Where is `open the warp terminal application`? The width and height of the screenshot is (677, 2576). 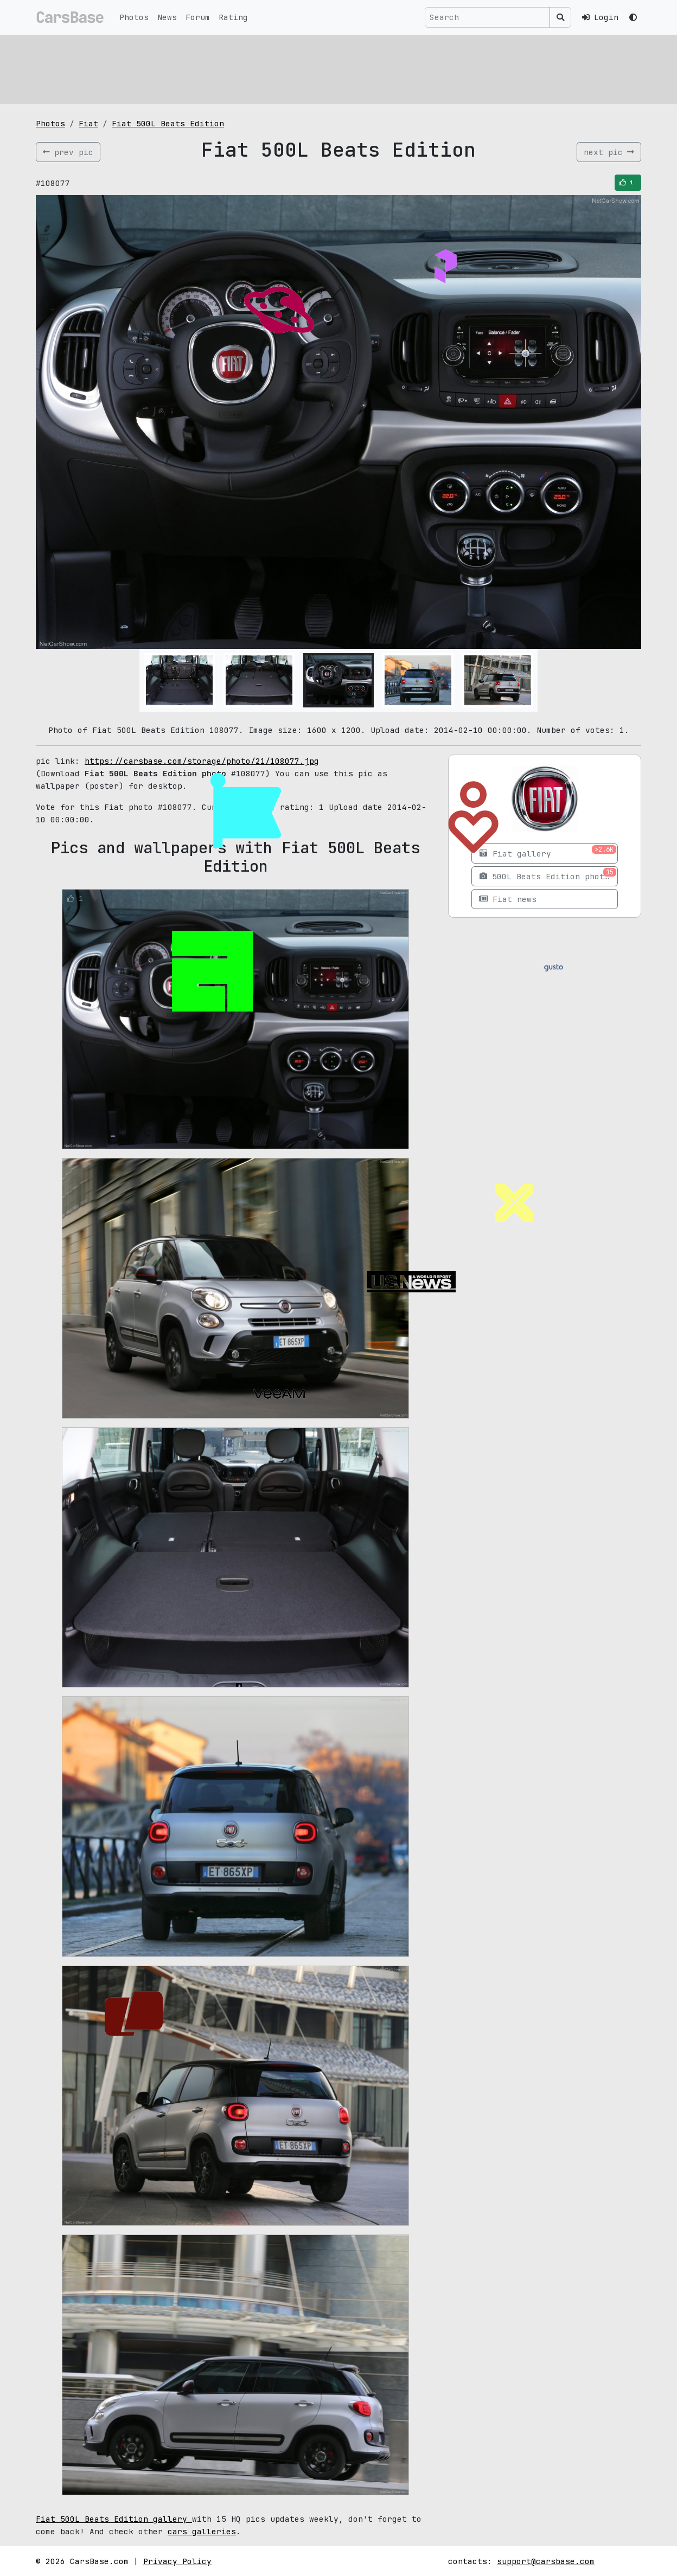 open the warp terminal application is located at coordinates (133, 2013).